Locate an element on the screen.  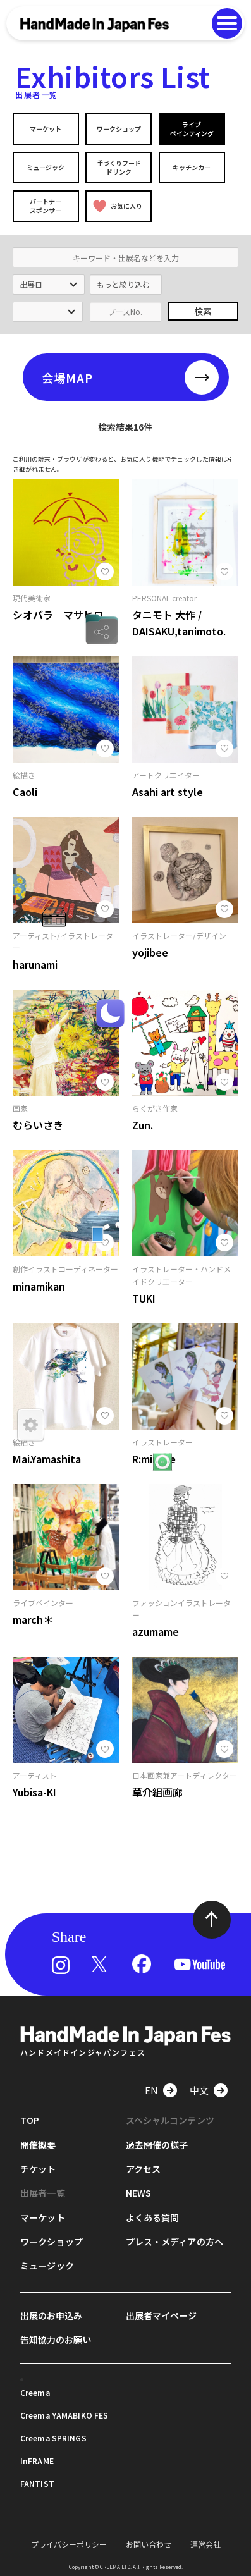
access your public shared folder is located at coordinates (102, 629).